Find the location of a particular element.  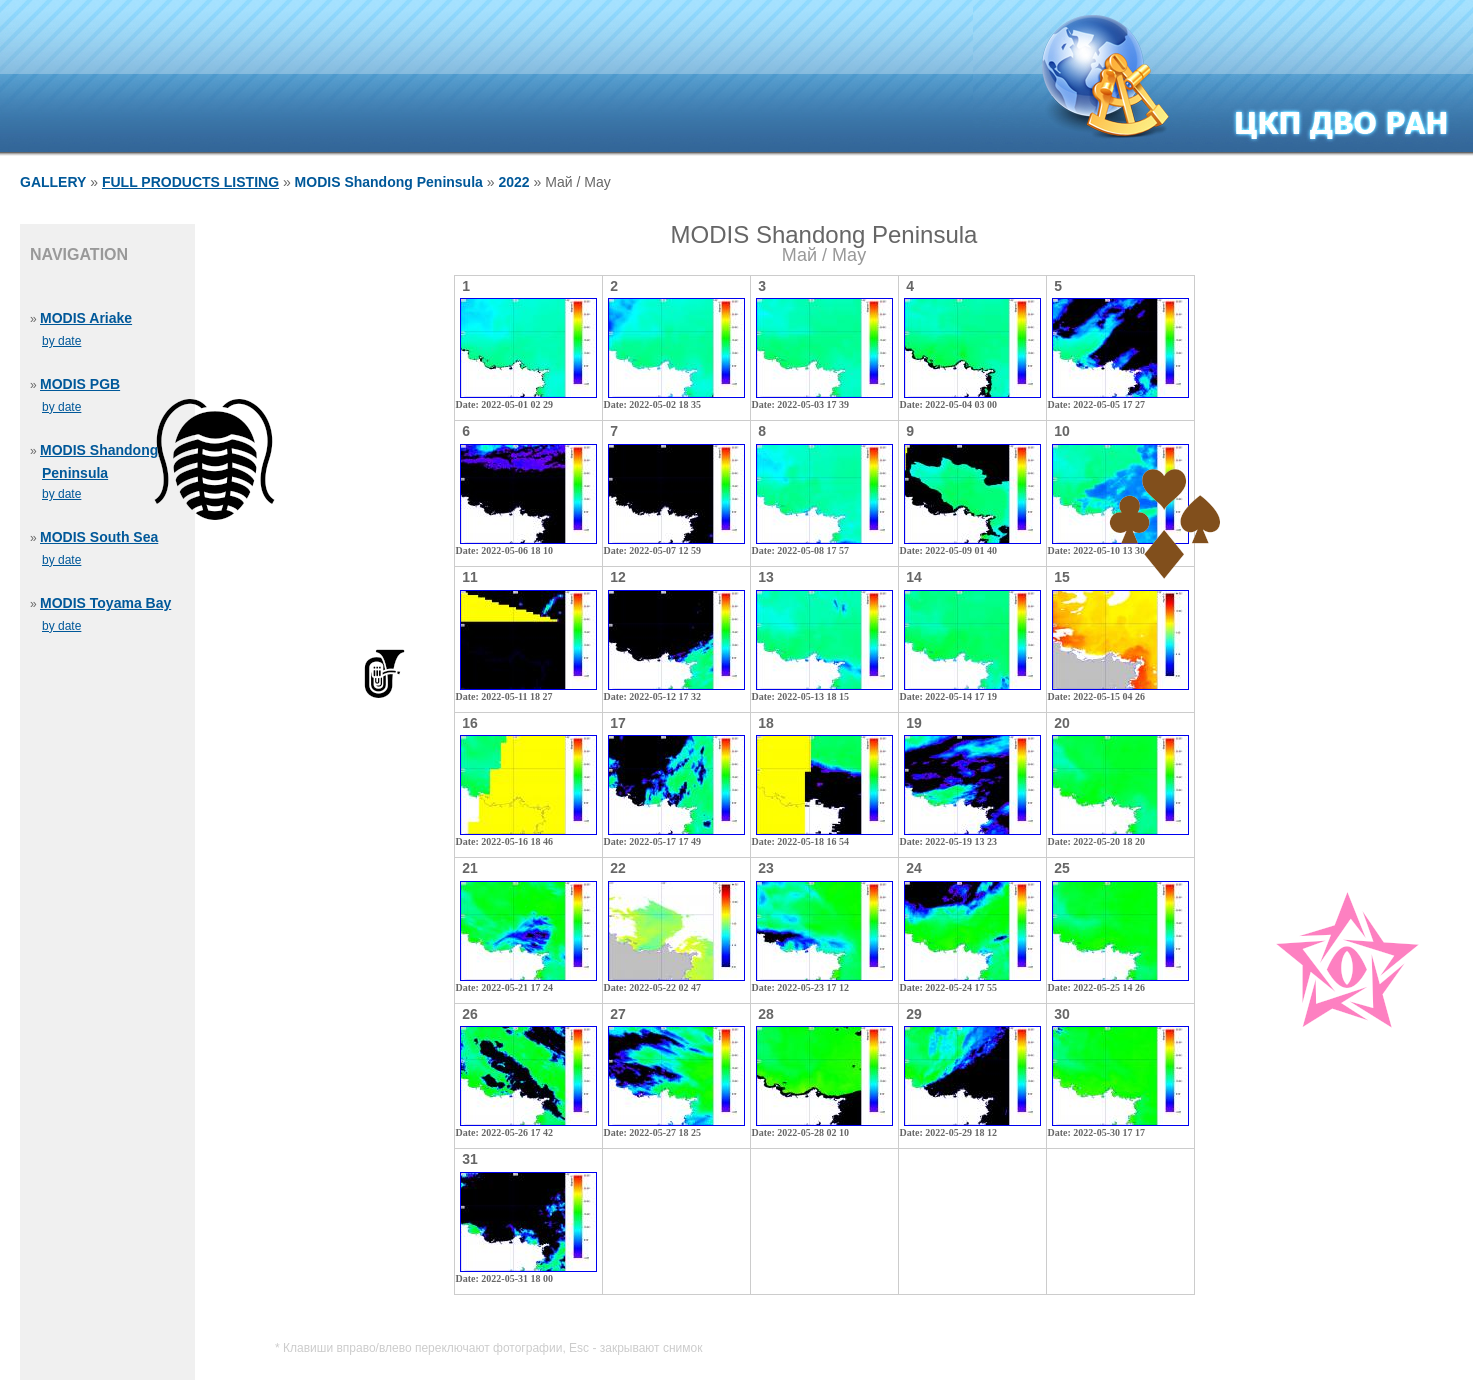

select tuba as your instrument is located at coordinates (382, 673).